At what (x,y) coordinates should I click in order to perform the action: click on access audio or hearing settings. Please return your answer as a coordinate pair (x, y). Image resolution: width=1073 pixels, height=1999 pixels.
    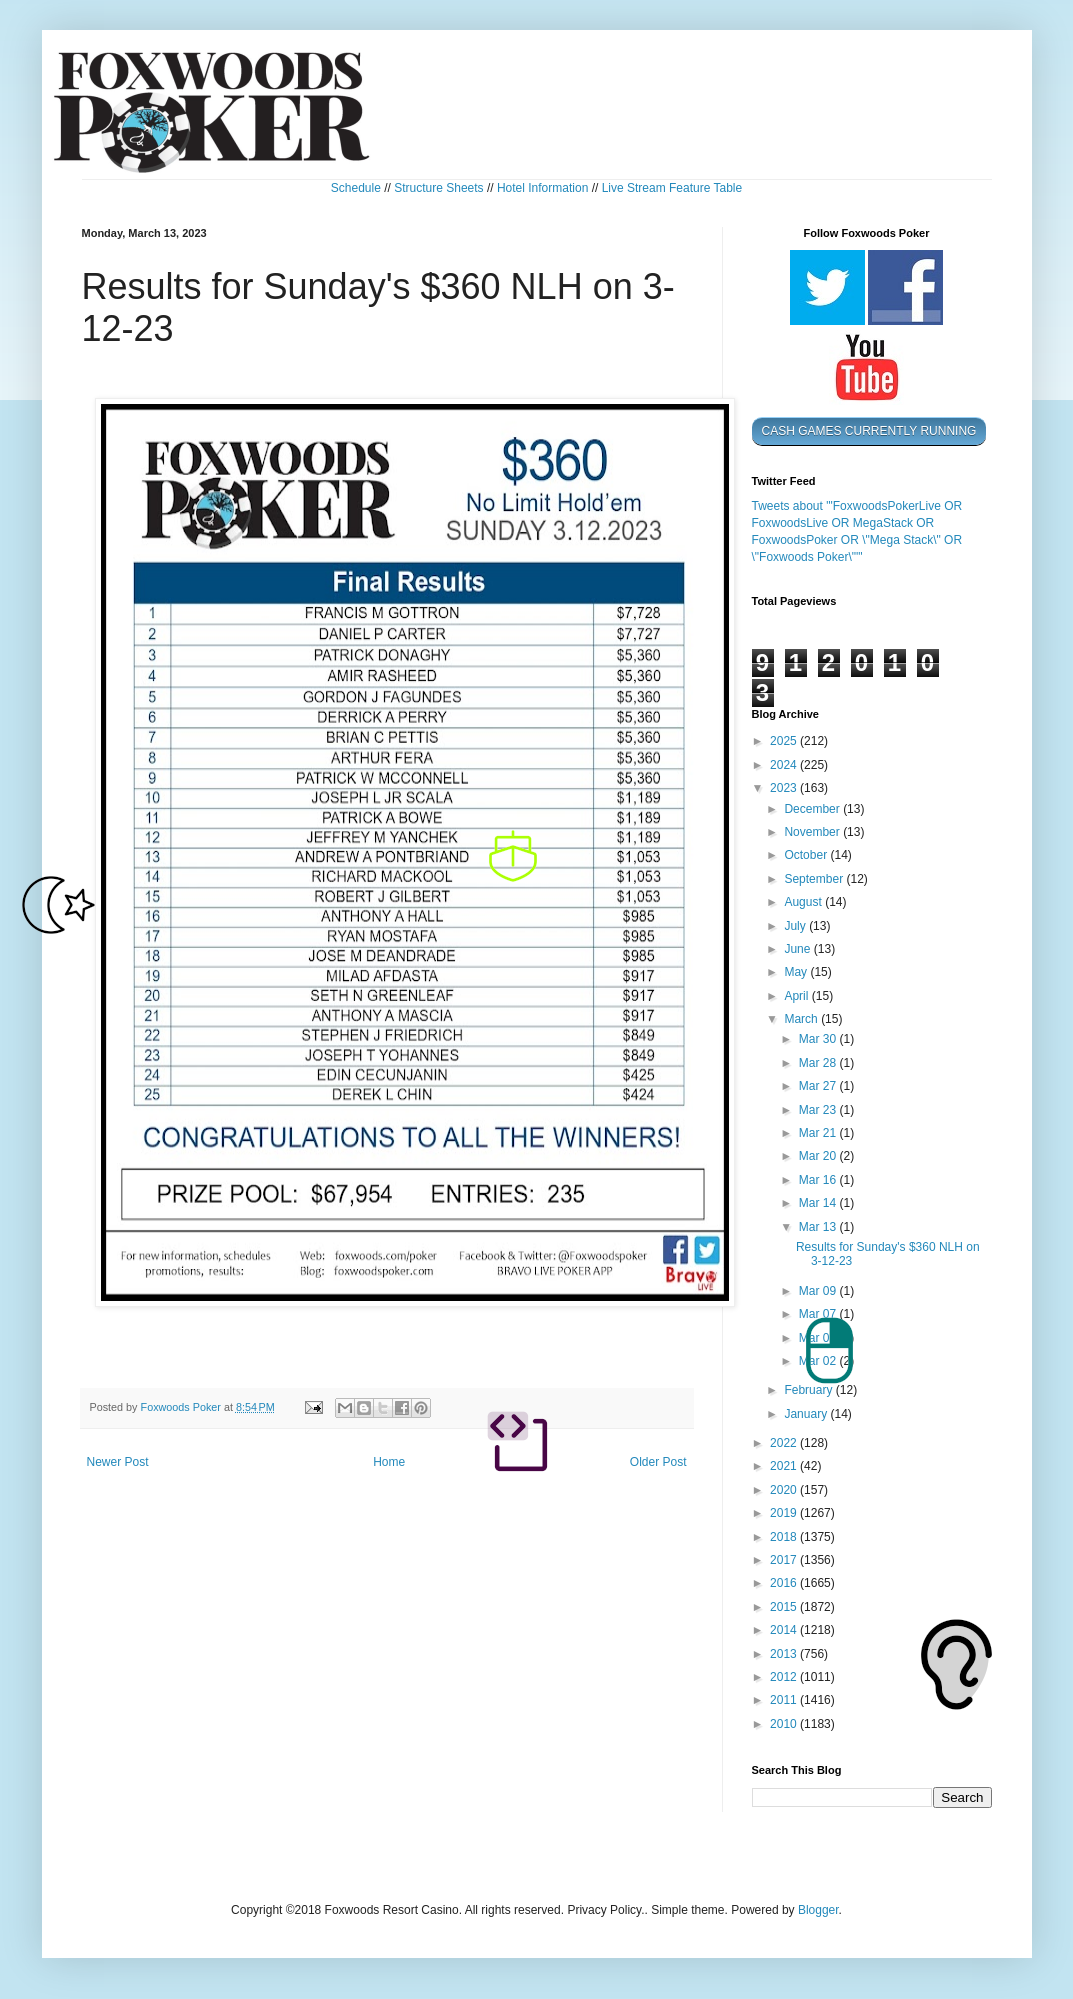
    Looking at the image, I should click on (956, 1664).